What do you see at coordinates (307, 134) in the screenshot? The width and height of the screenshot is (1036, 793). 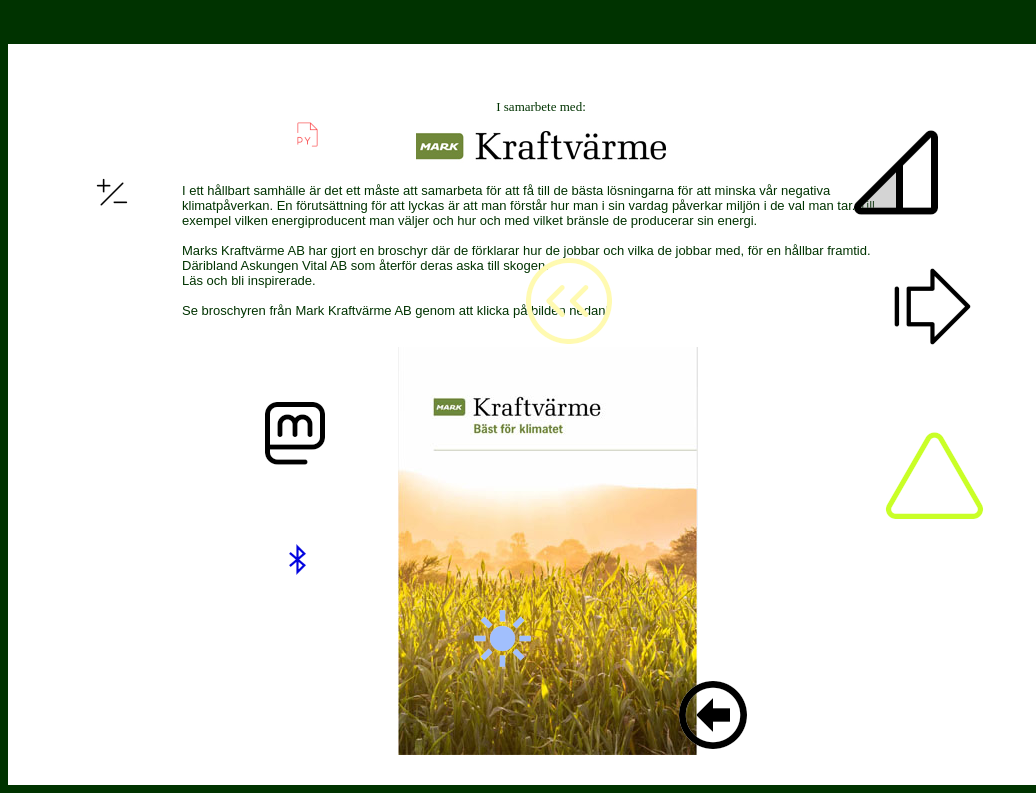 I see `open a python file` at bounding box center [307, 134].